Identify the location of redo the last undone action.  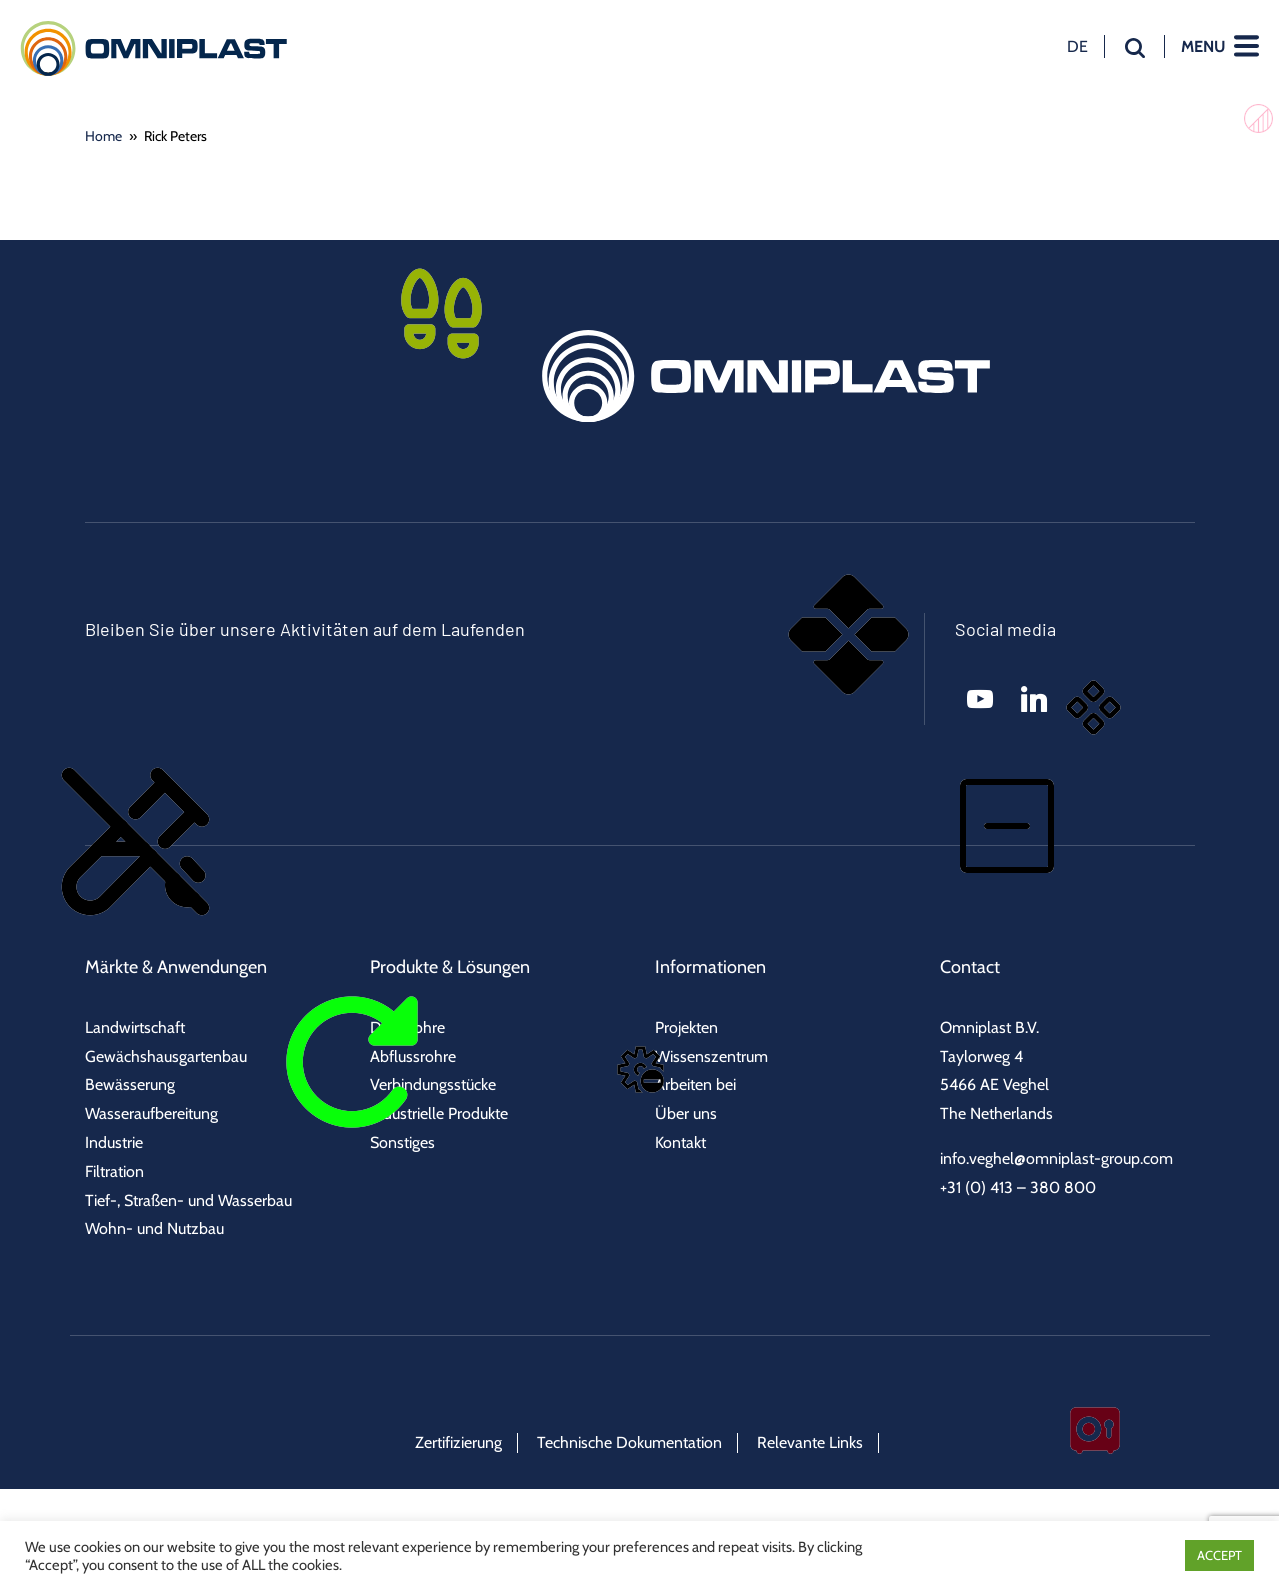
(352, 1062).